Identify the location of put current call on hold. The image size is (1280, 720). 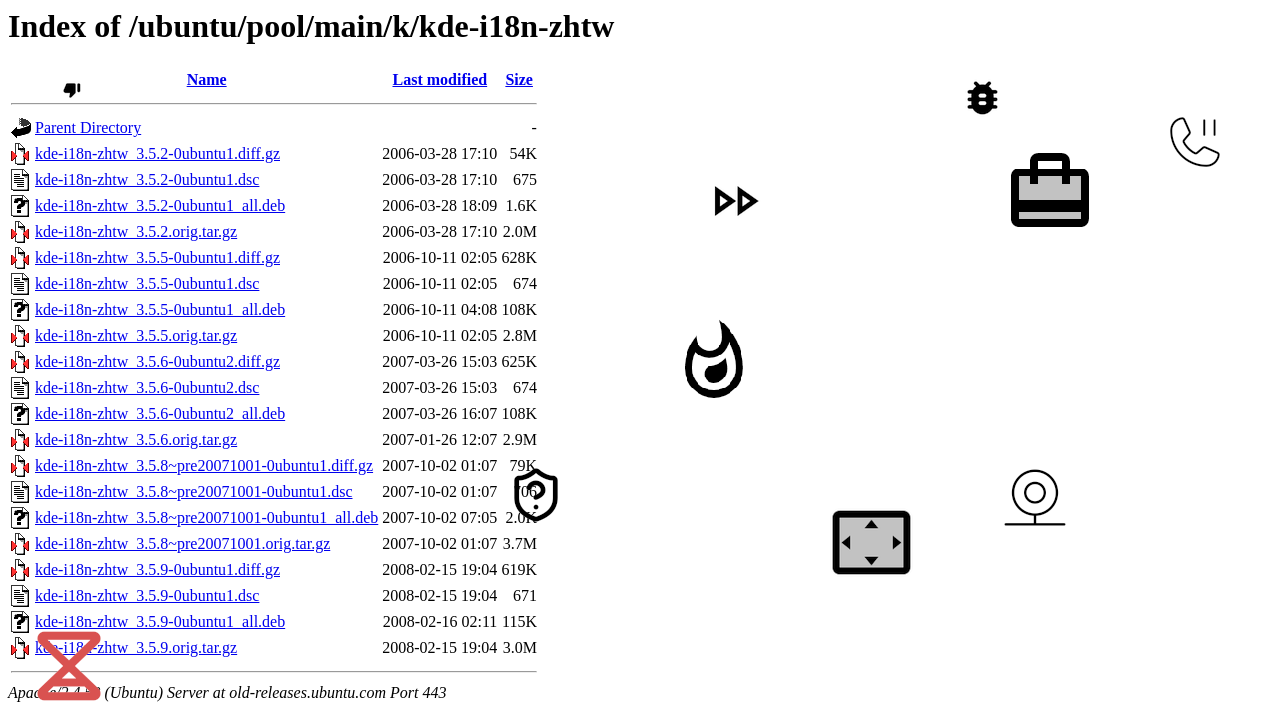
(1196, 141).